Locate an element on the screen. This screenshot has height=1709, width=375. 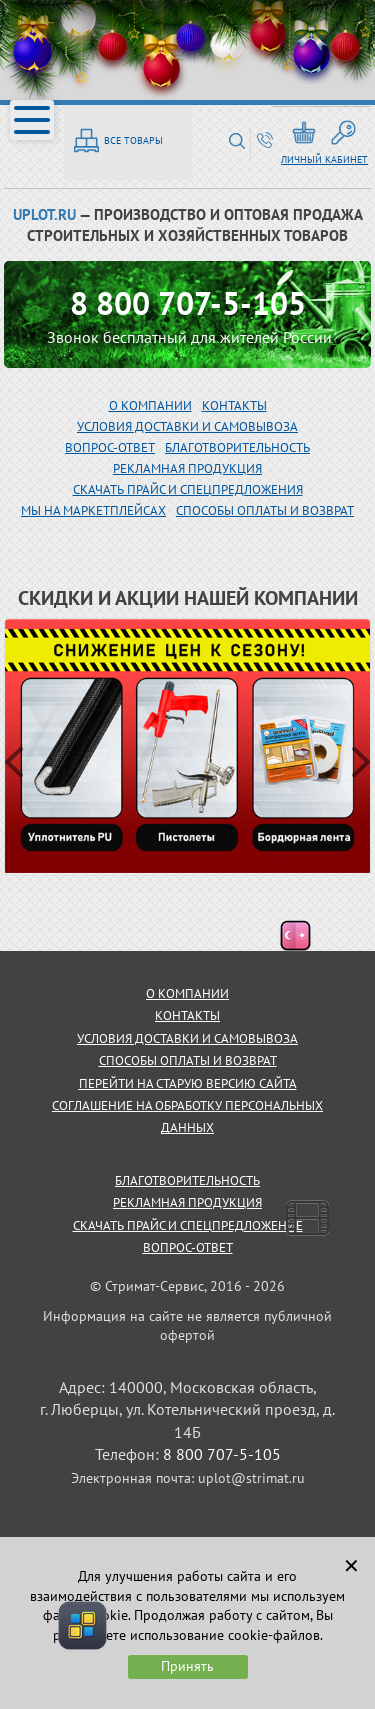
open video player application is located at coordinates (307, 1219).